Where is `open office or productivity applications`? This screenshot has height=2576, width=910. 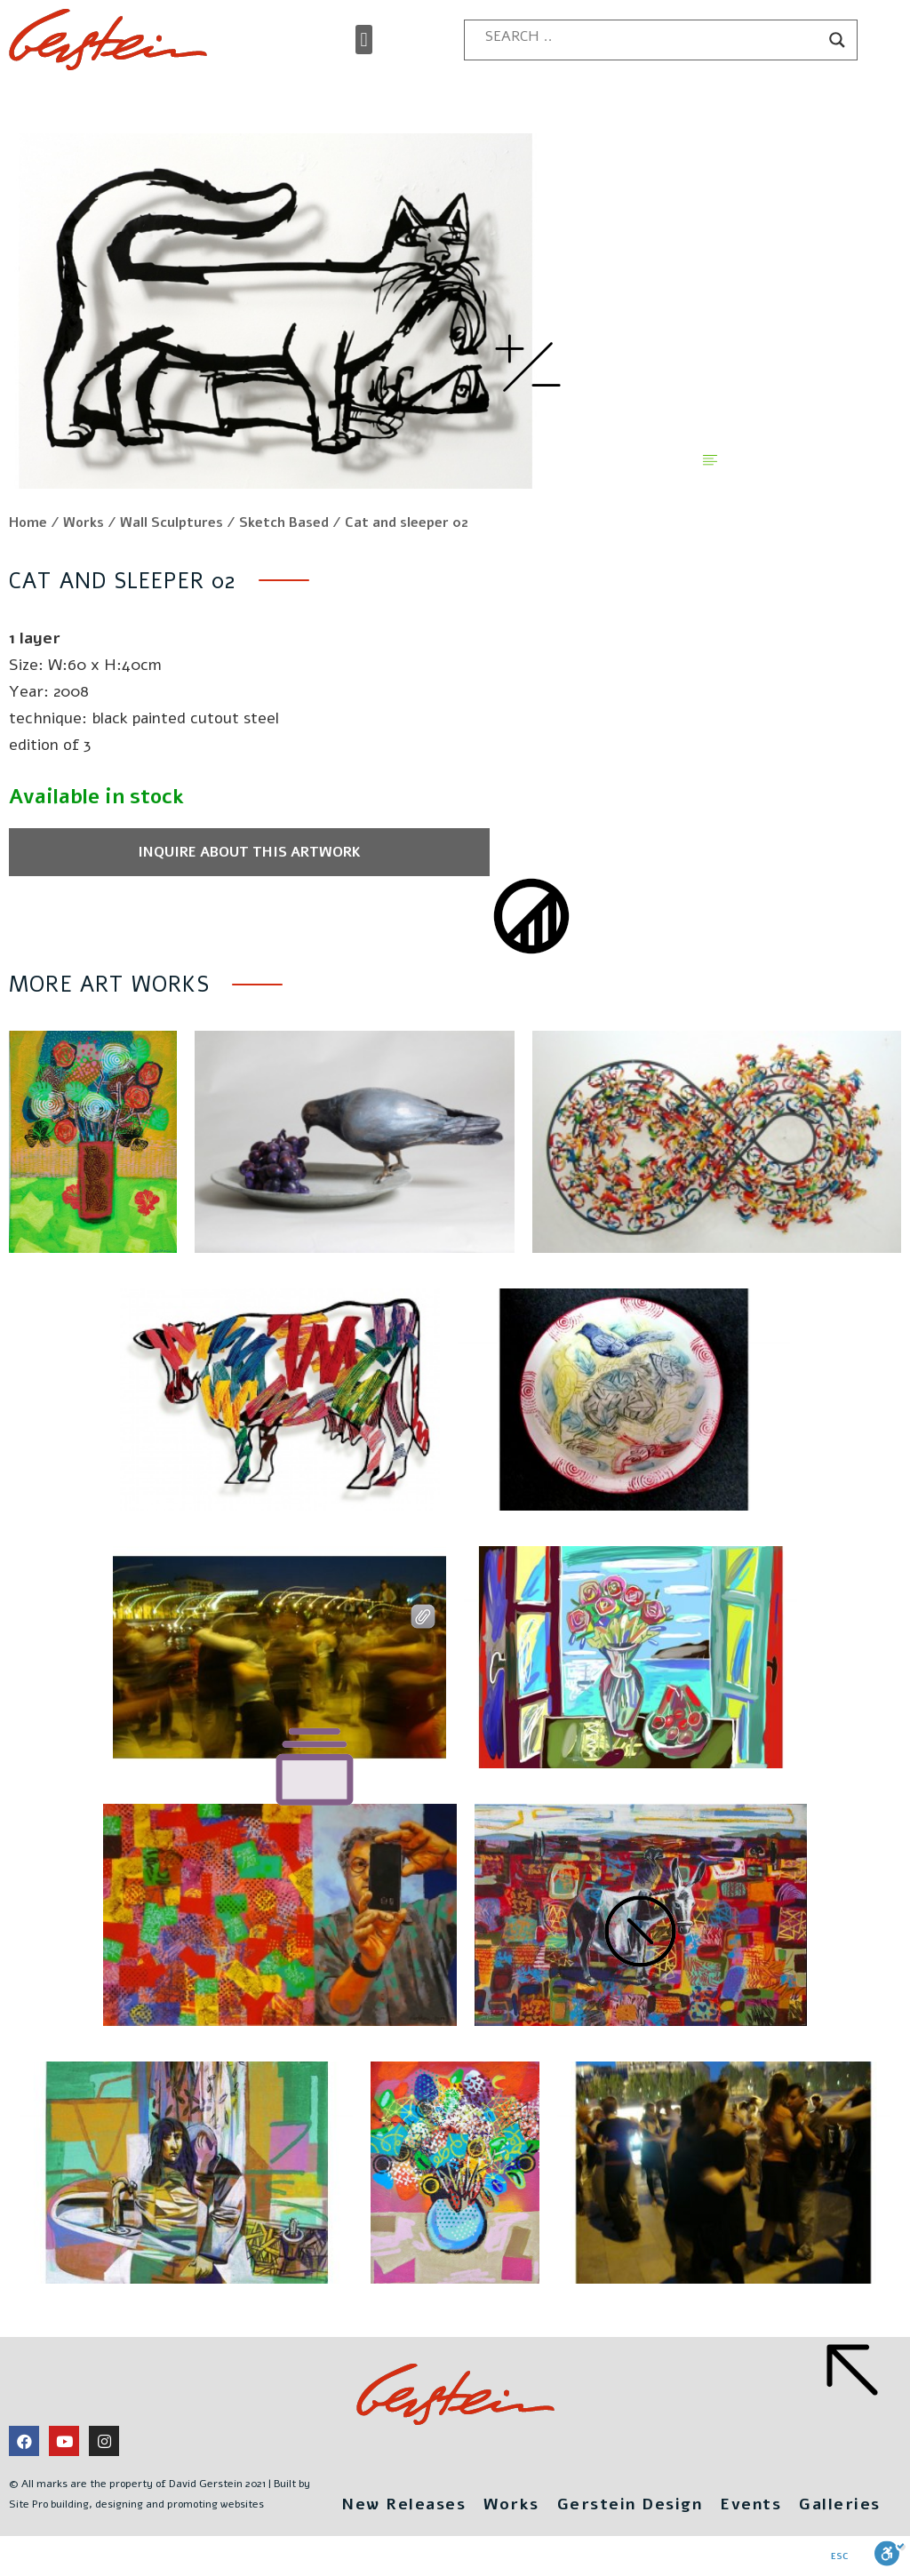
open office or productivity applications is located at coordinates (423, 1616).